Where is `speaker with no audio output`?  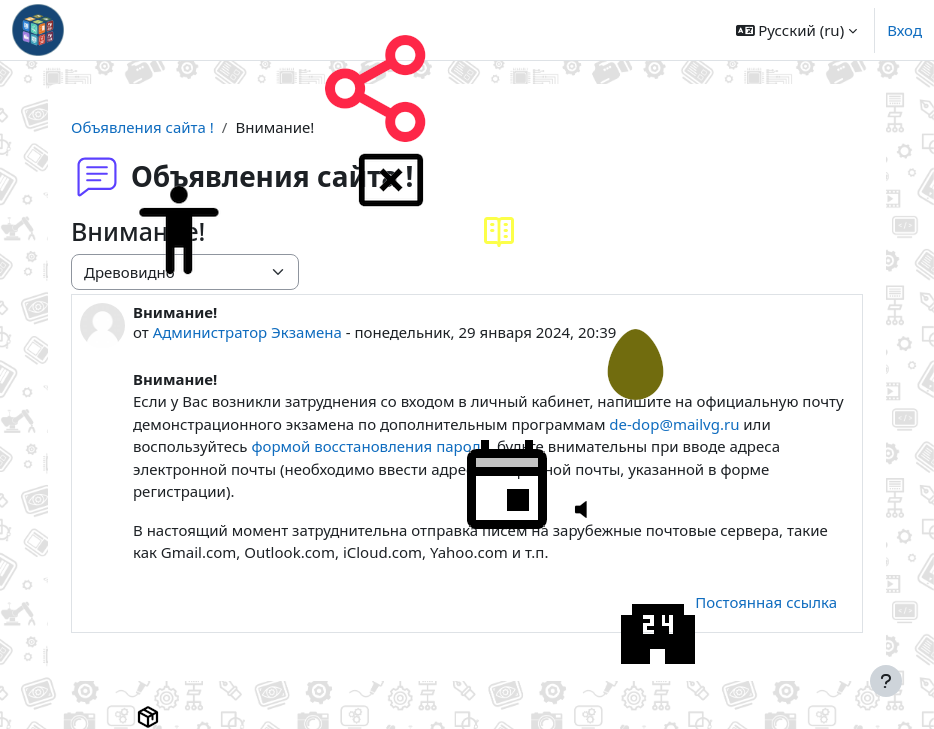
speaker with no audio output is located at coordinates (583, 509).